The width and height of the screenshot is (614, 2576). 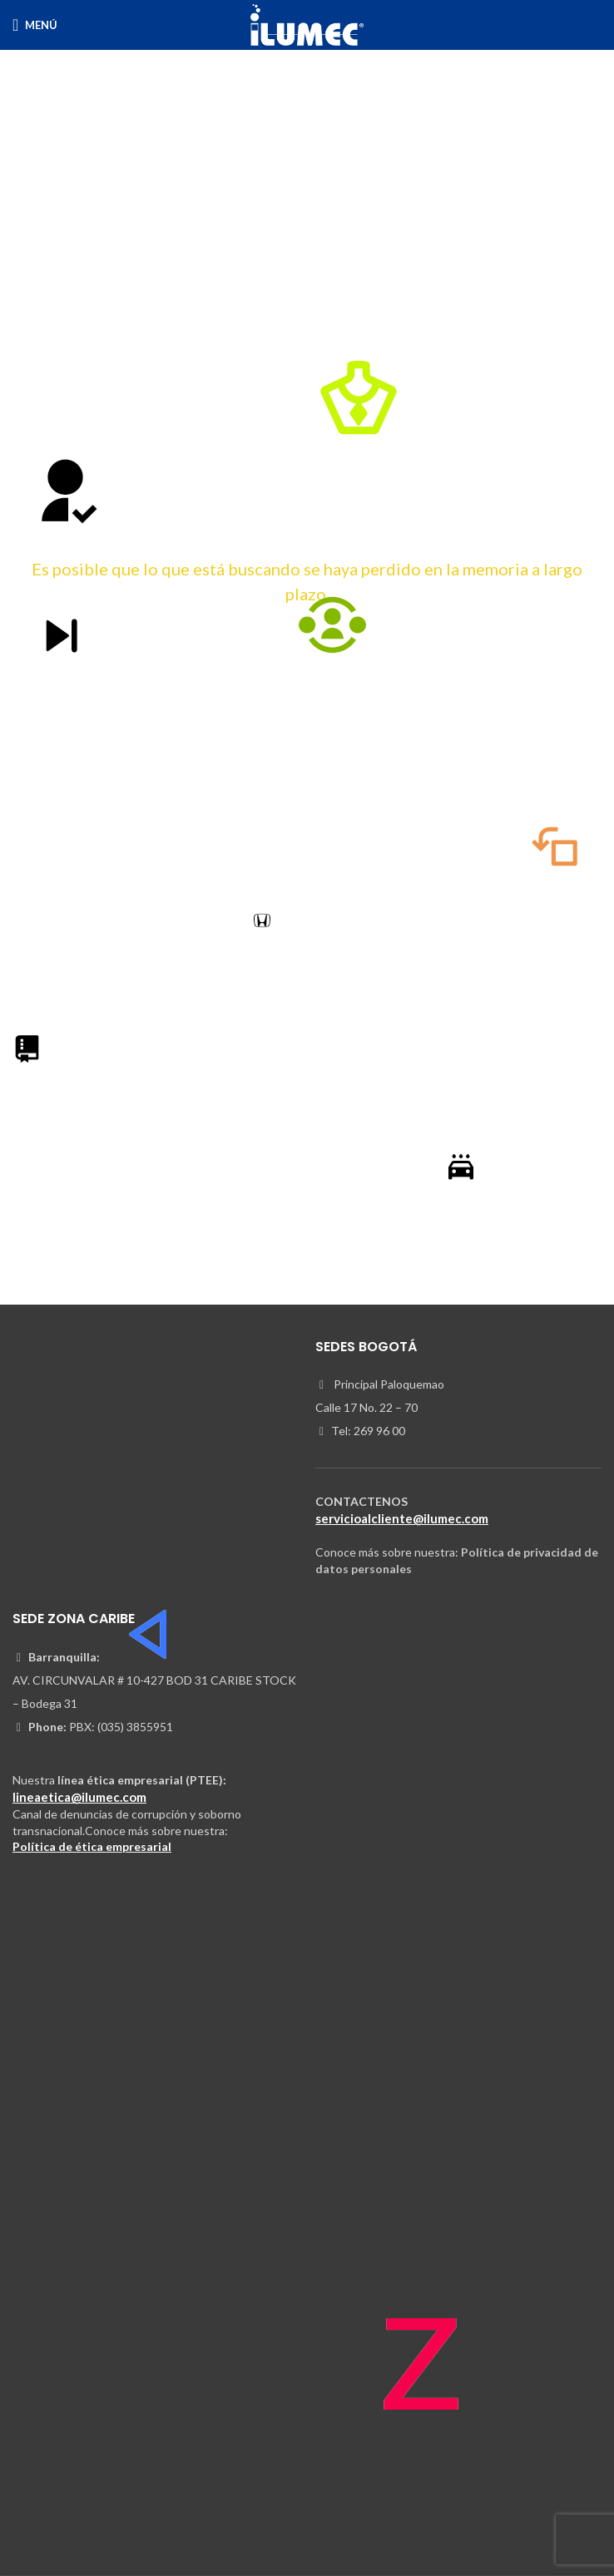 What do you see at coordinates (332, 624) in the screenshot?
I see `view community members` at bounding box center [332, 624].